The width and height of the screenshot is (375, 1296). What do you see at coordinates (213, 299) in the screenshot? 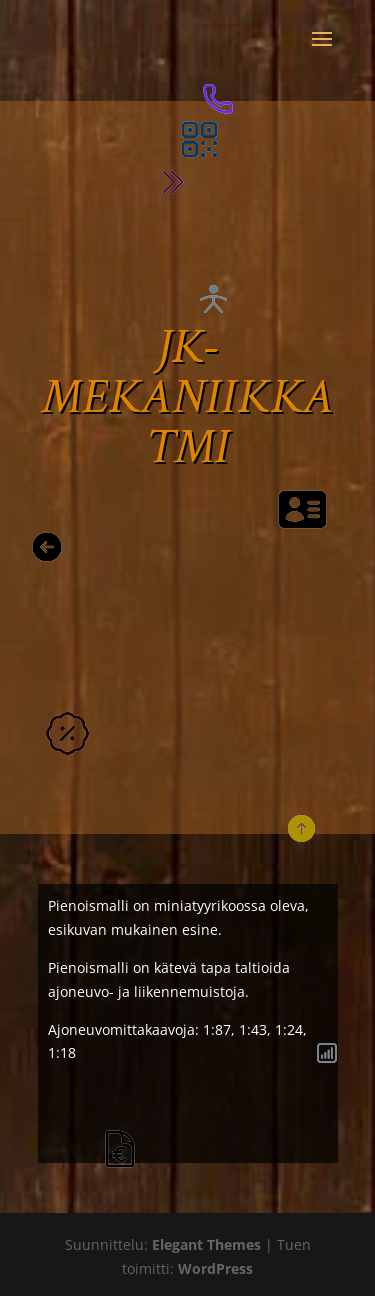
I see `view user profile` at bounding box center [213, 299].